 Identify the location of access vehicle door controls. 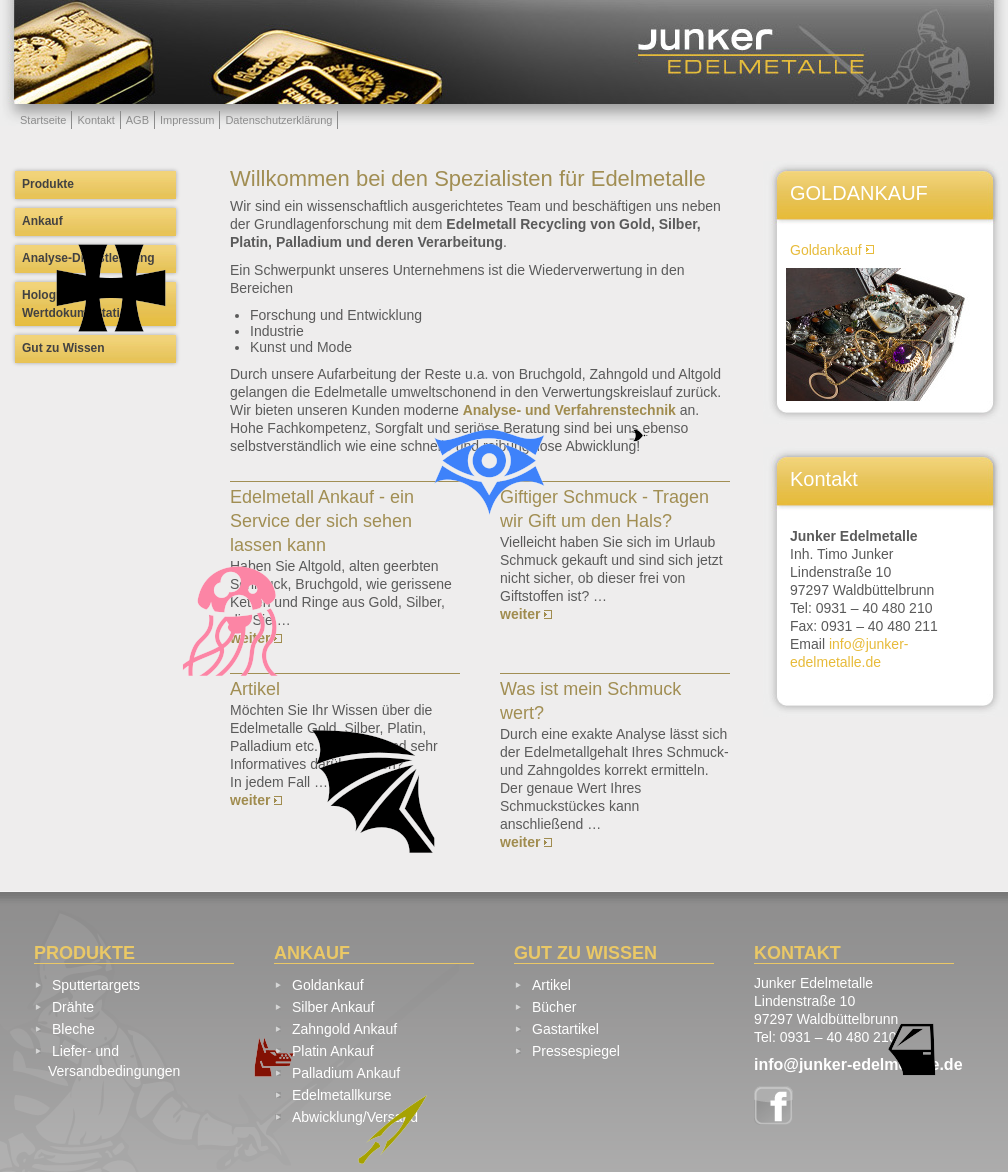
(913, 1049).